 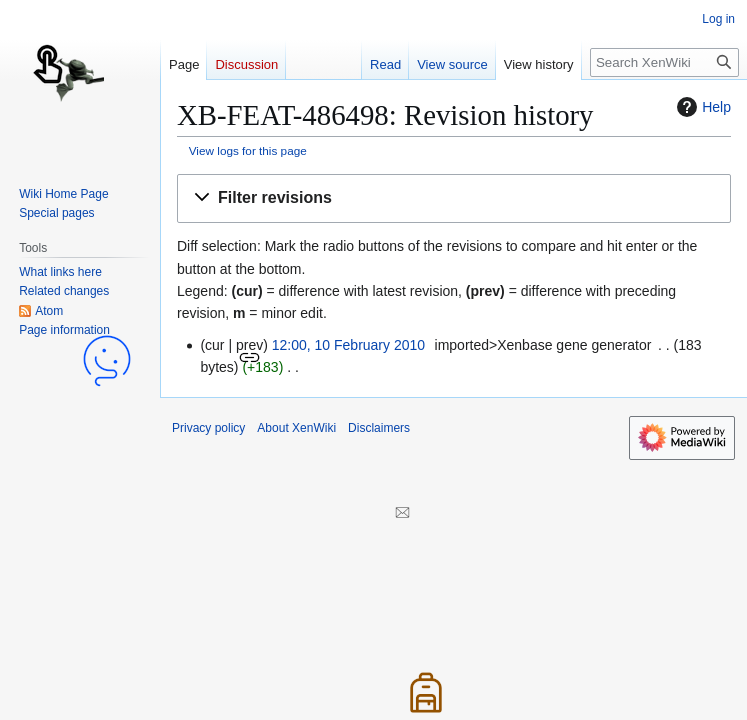 What do you see at coordinates (426, 694) in the screenshot?
I see `access your inventory or stored items` at bounding box center [426, 694].